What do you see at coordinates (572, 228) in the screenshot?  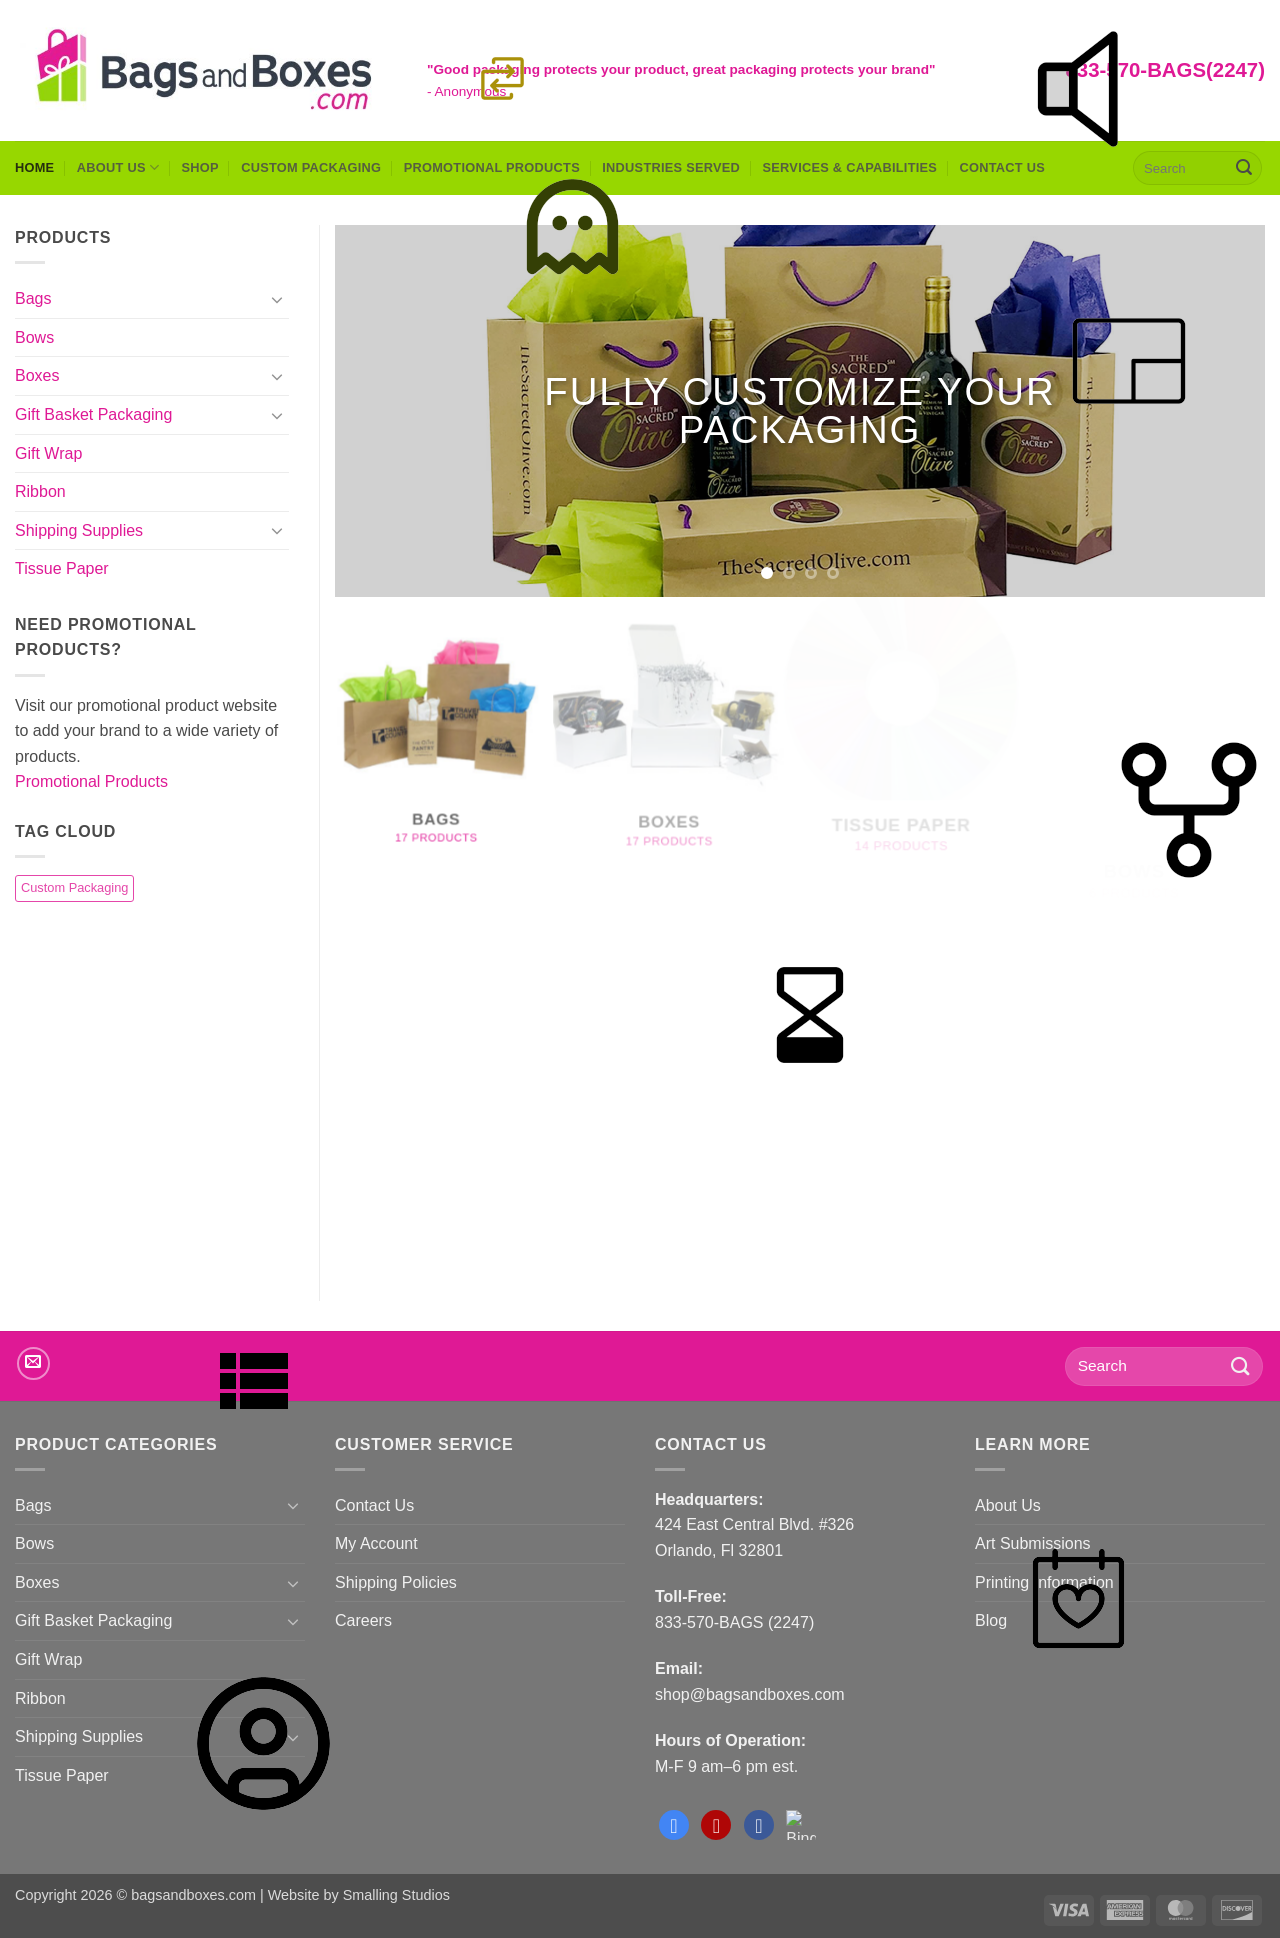 I see `enable ghost mode or incognito browsing` at bounding box center [572, 228].